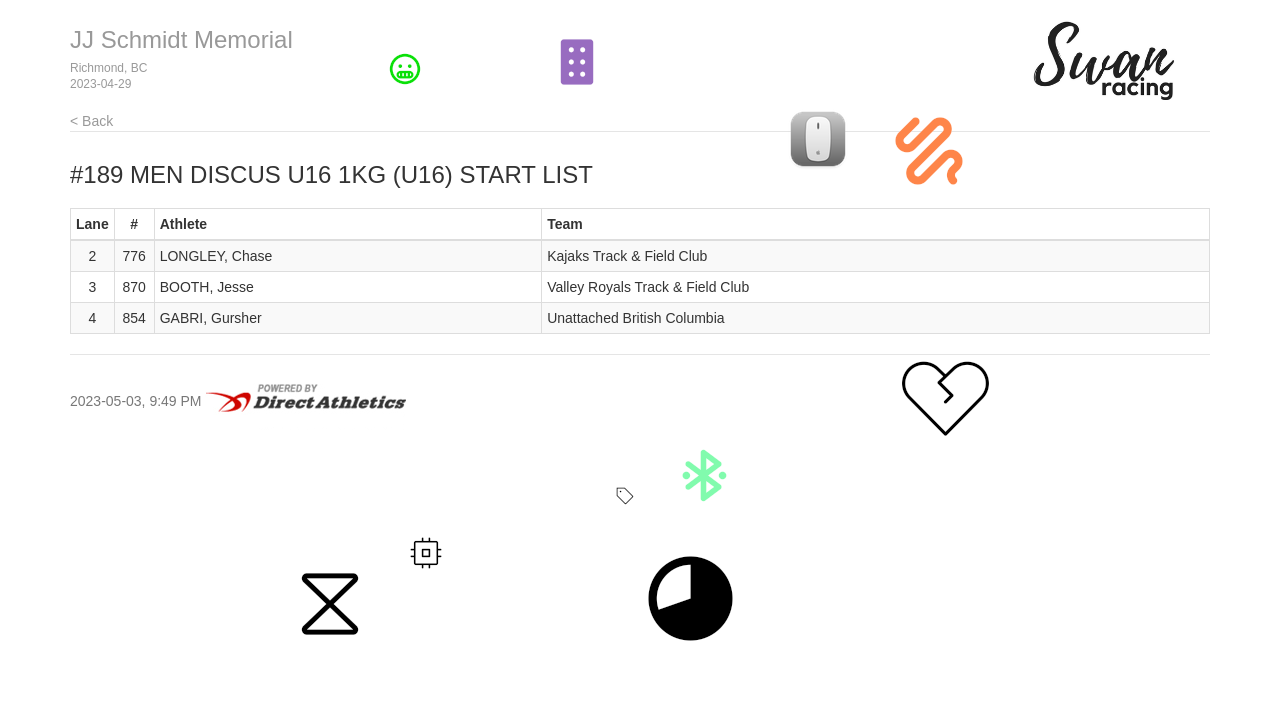 Image resolution: width=1280 pixels, height=720 pixels. Describe the element at coordinates (577, 62) in the screenshot. I see `drag to reorder items in a list` at that location.